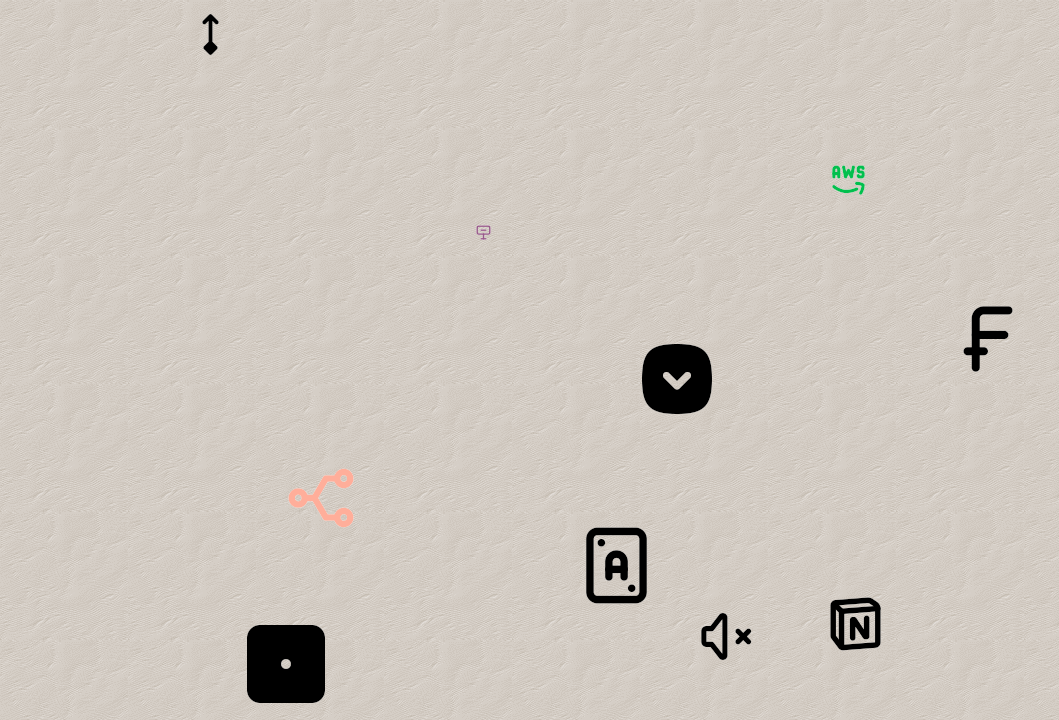  I want to click on indicates Swiss franc currency, so click(988, 339).